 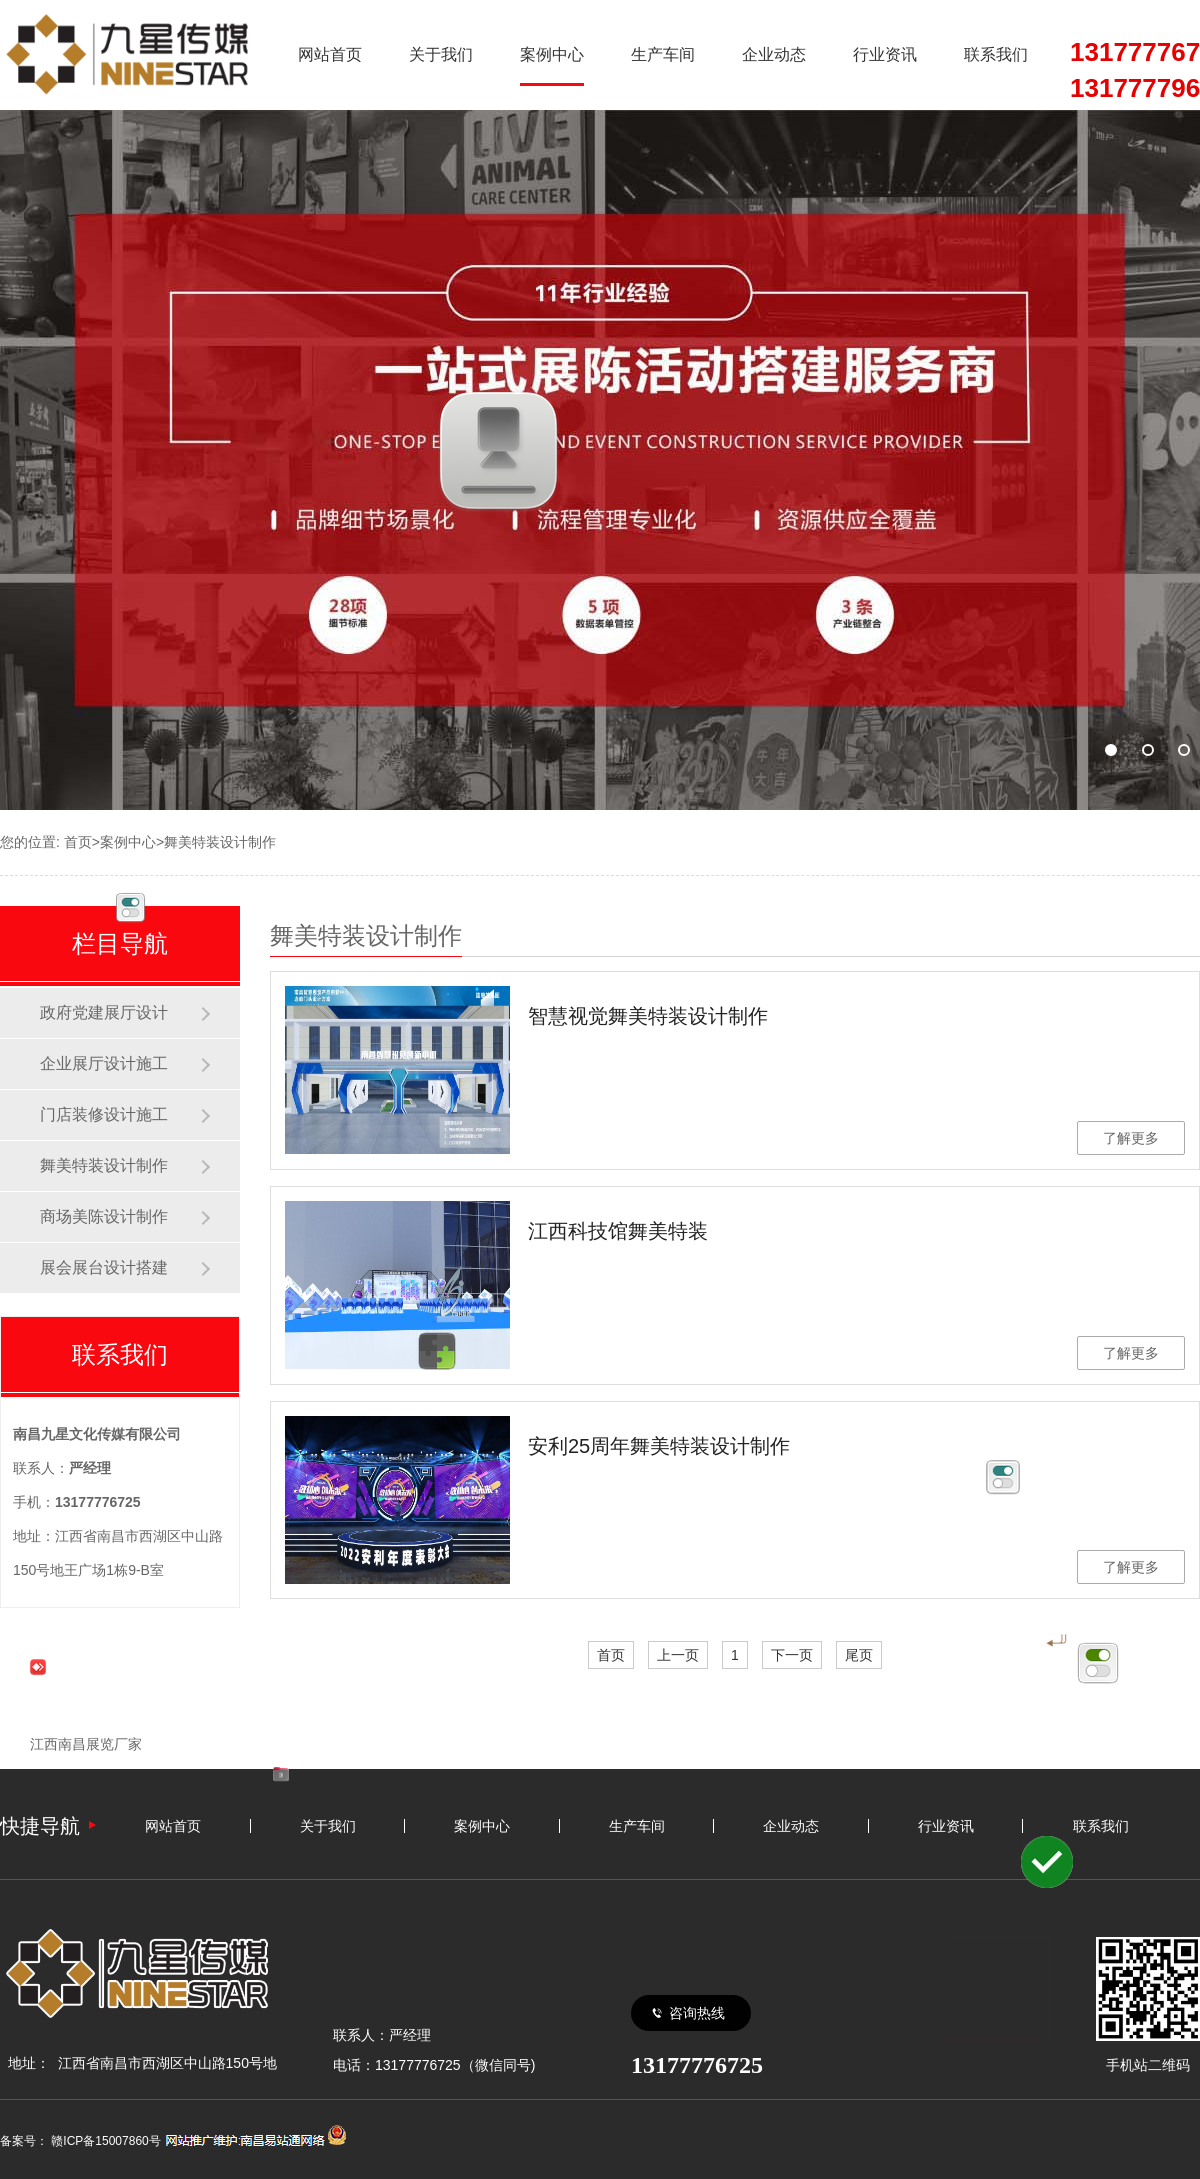 What do you see at coordinates (130, 907) in the screenshot?
I see `open system settings or preferences` at bounding box center [130, 907].